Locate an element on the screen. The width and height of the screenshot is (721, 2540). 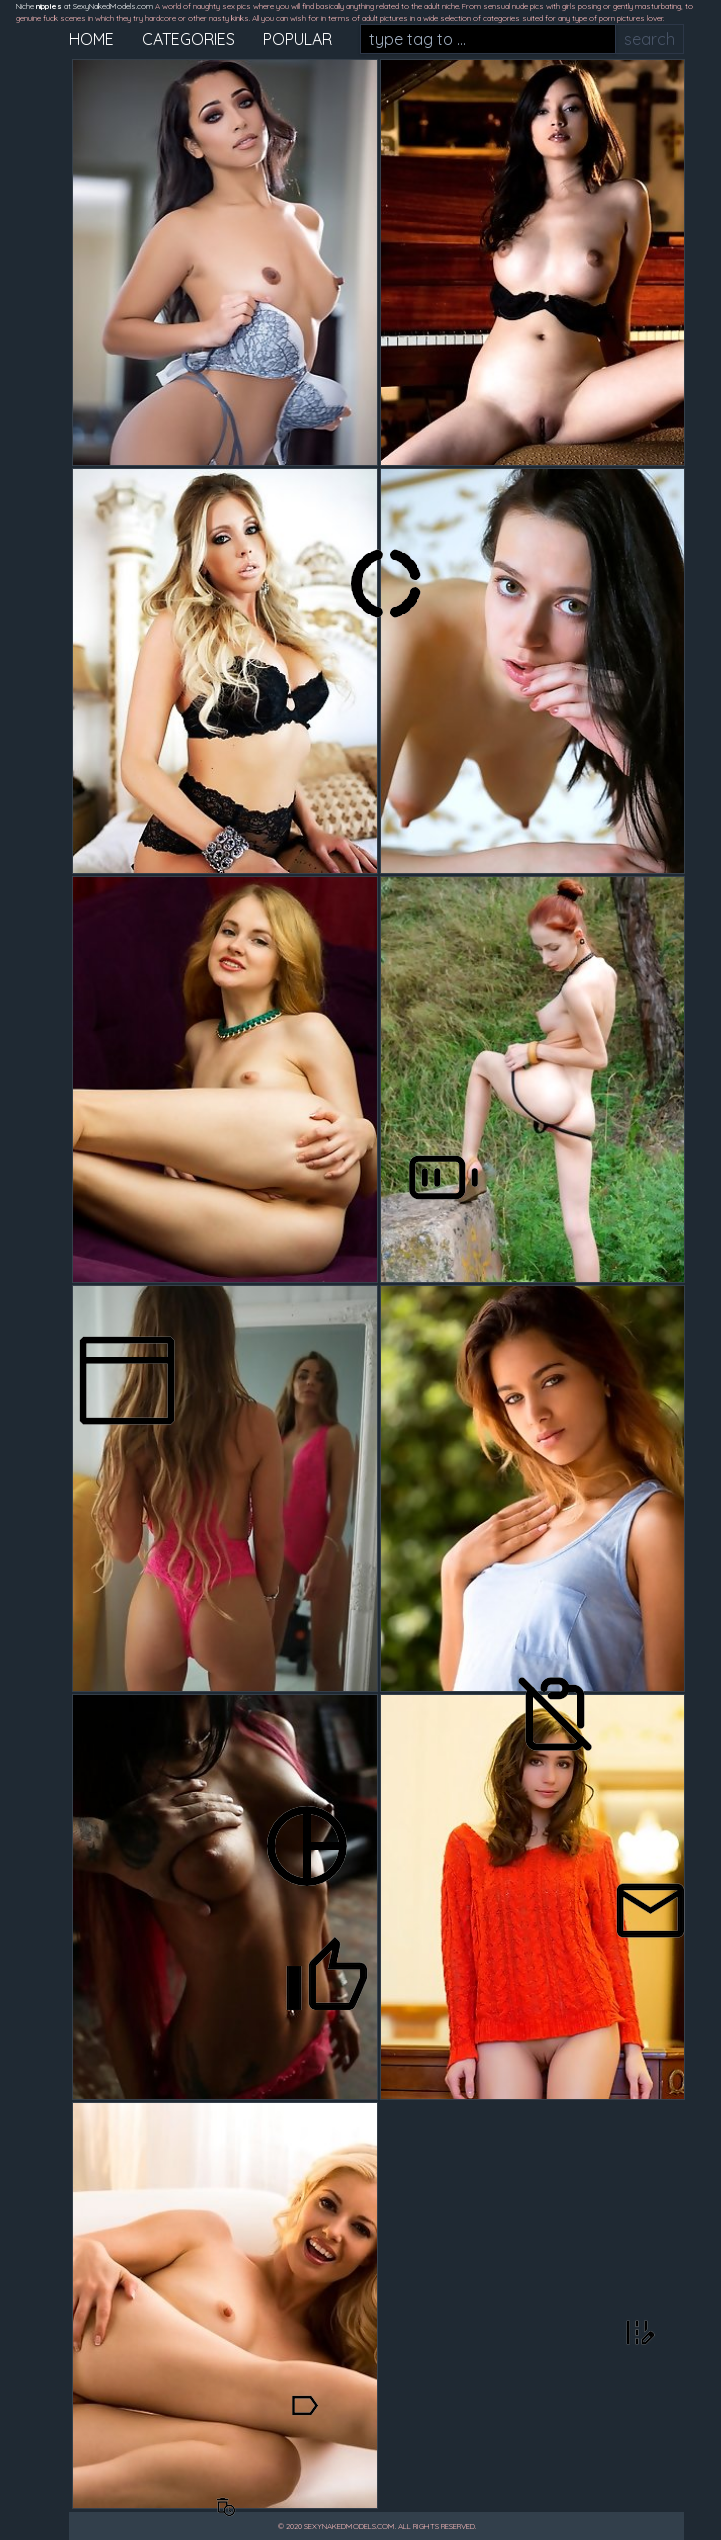
enable auto-delete for items after a set time is located at coordinates (226, 2507).